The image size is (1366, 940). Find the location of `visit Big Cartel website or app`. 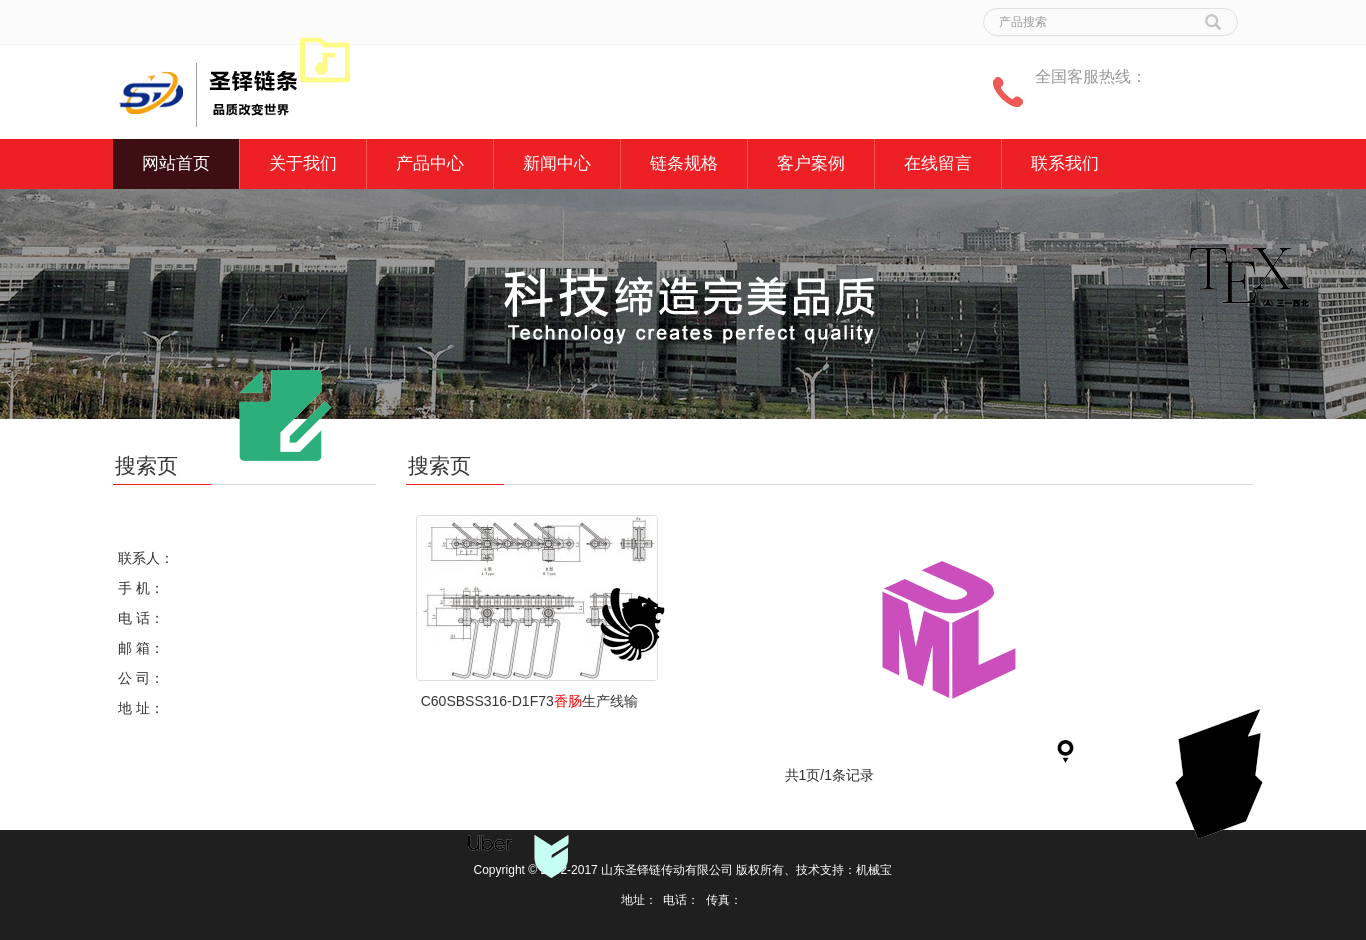

visit Big Cartel website or app is located at coordinates (551, 856).